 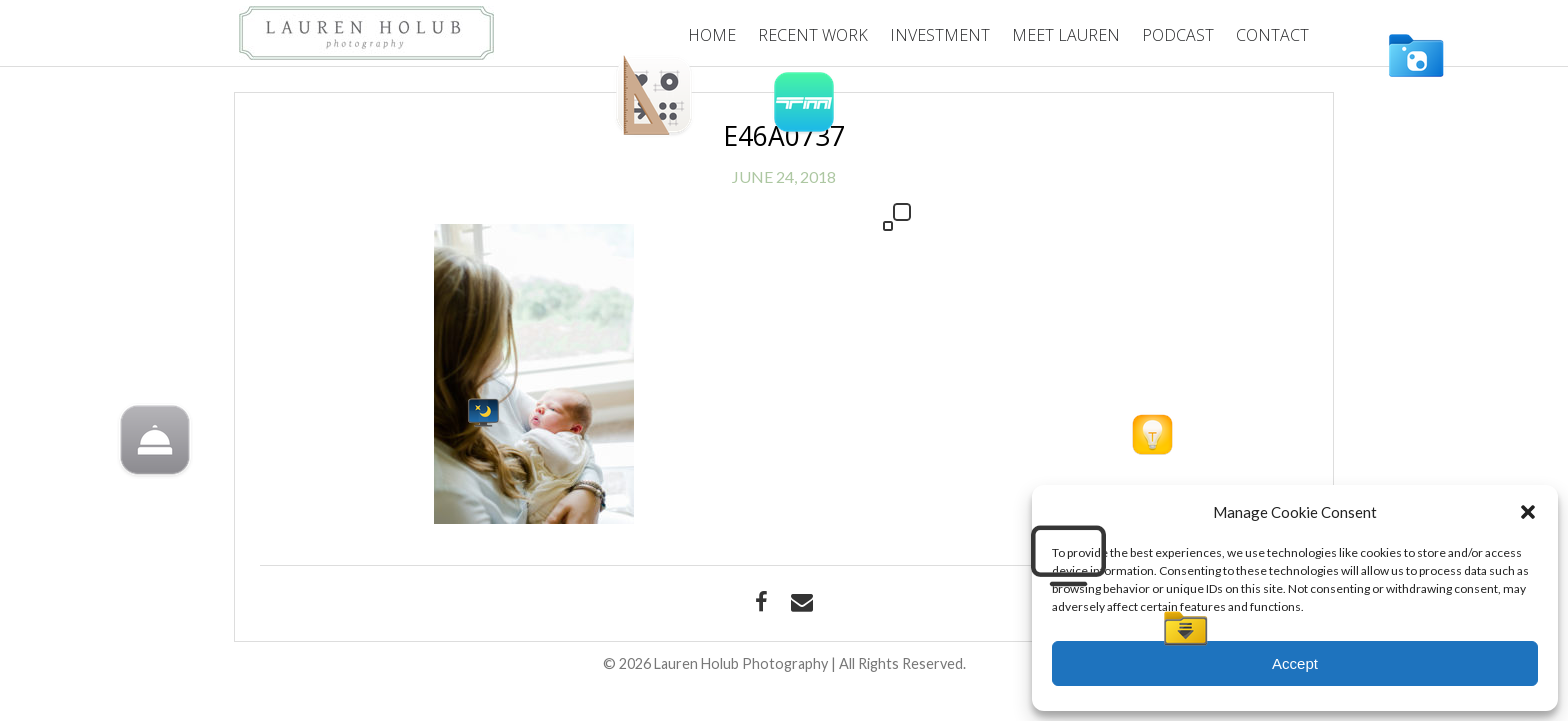 I want to click on open symbolic preview app, so click(x=654, y=95).